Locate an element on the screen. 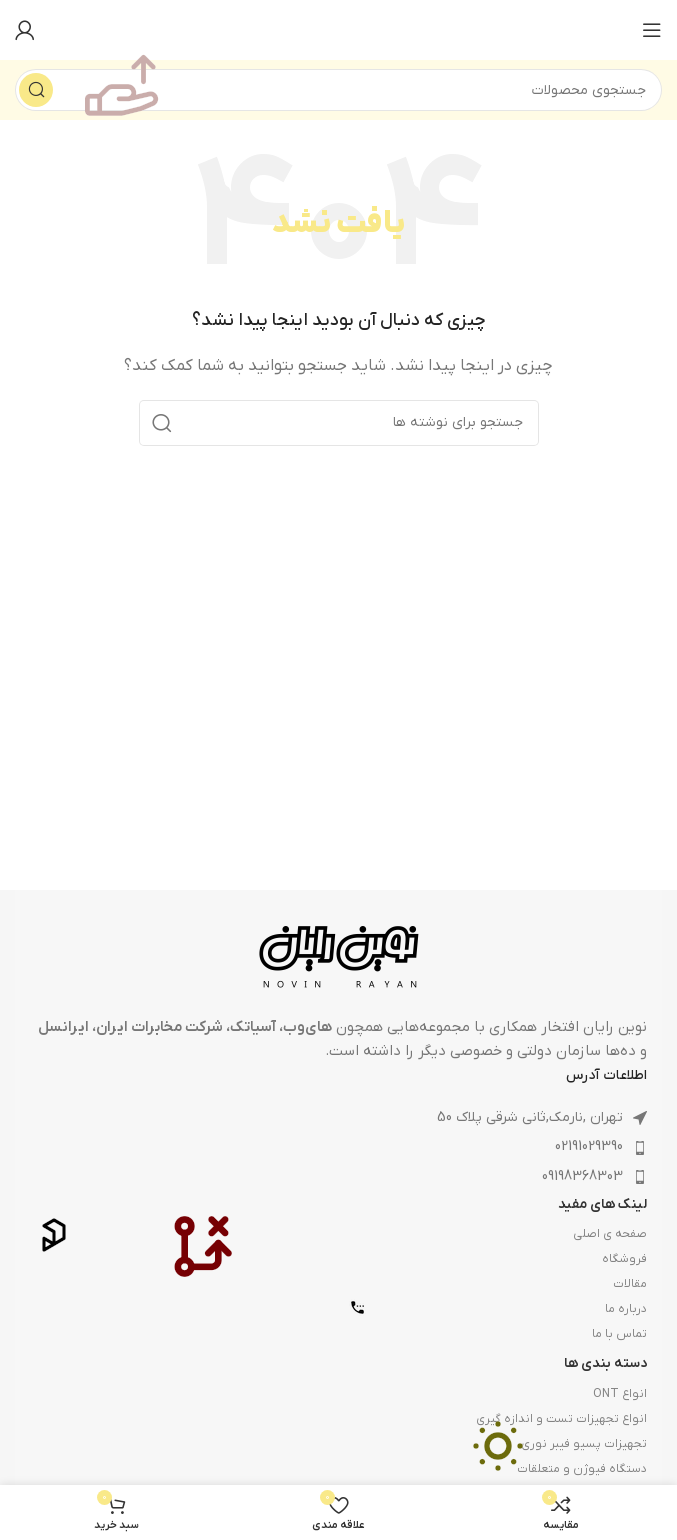 This screenshot has height=1540, width=677. open Printables 3D printing community is located at coordinates (54, 1235).